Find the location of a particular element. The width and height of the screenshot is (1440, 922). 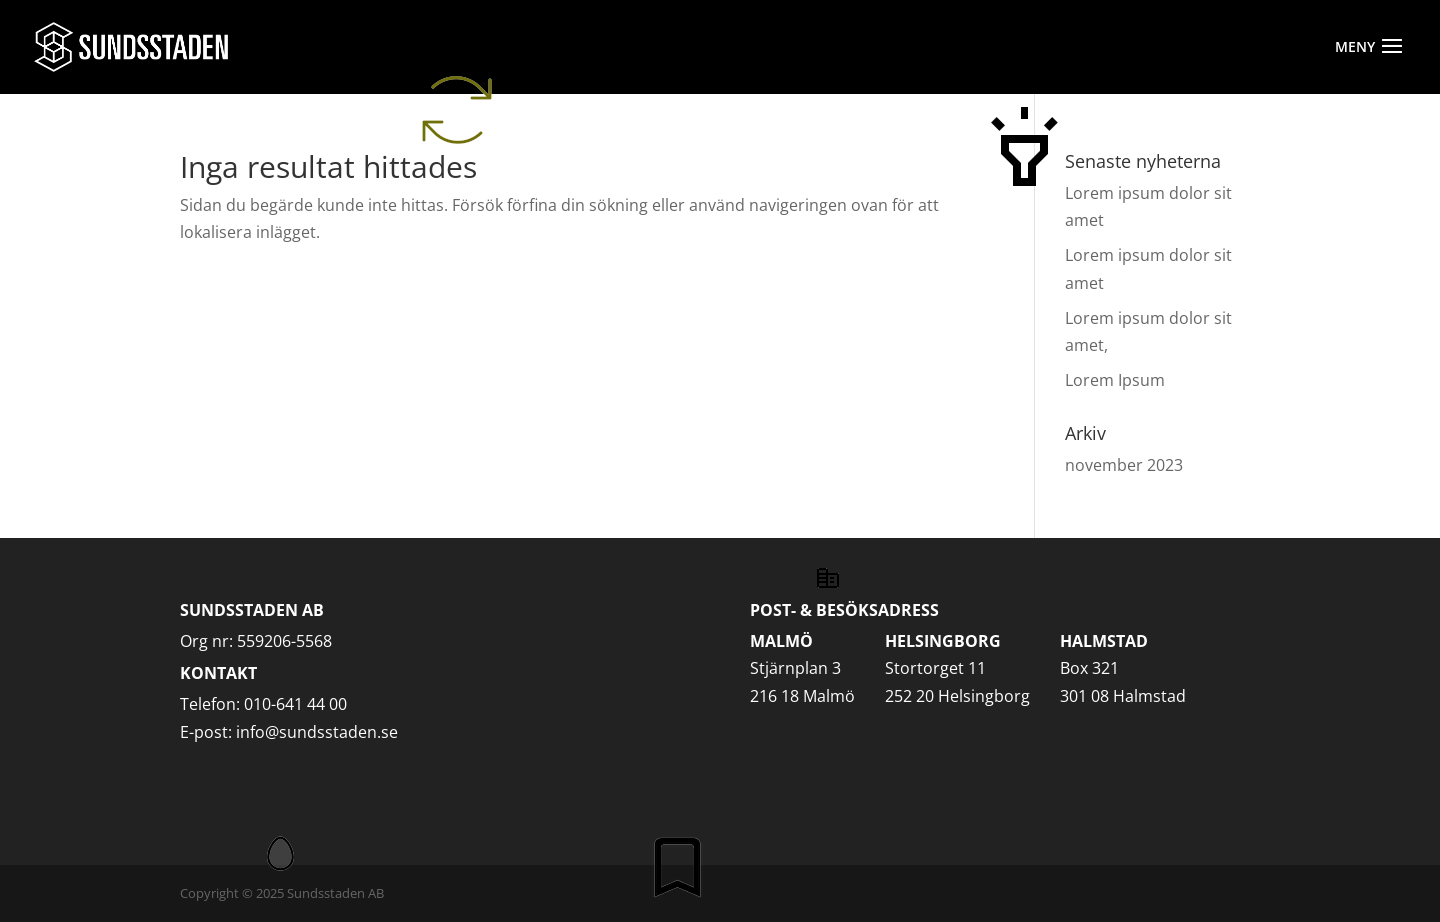

highlight selected text is located at coordinates (1024, 146).